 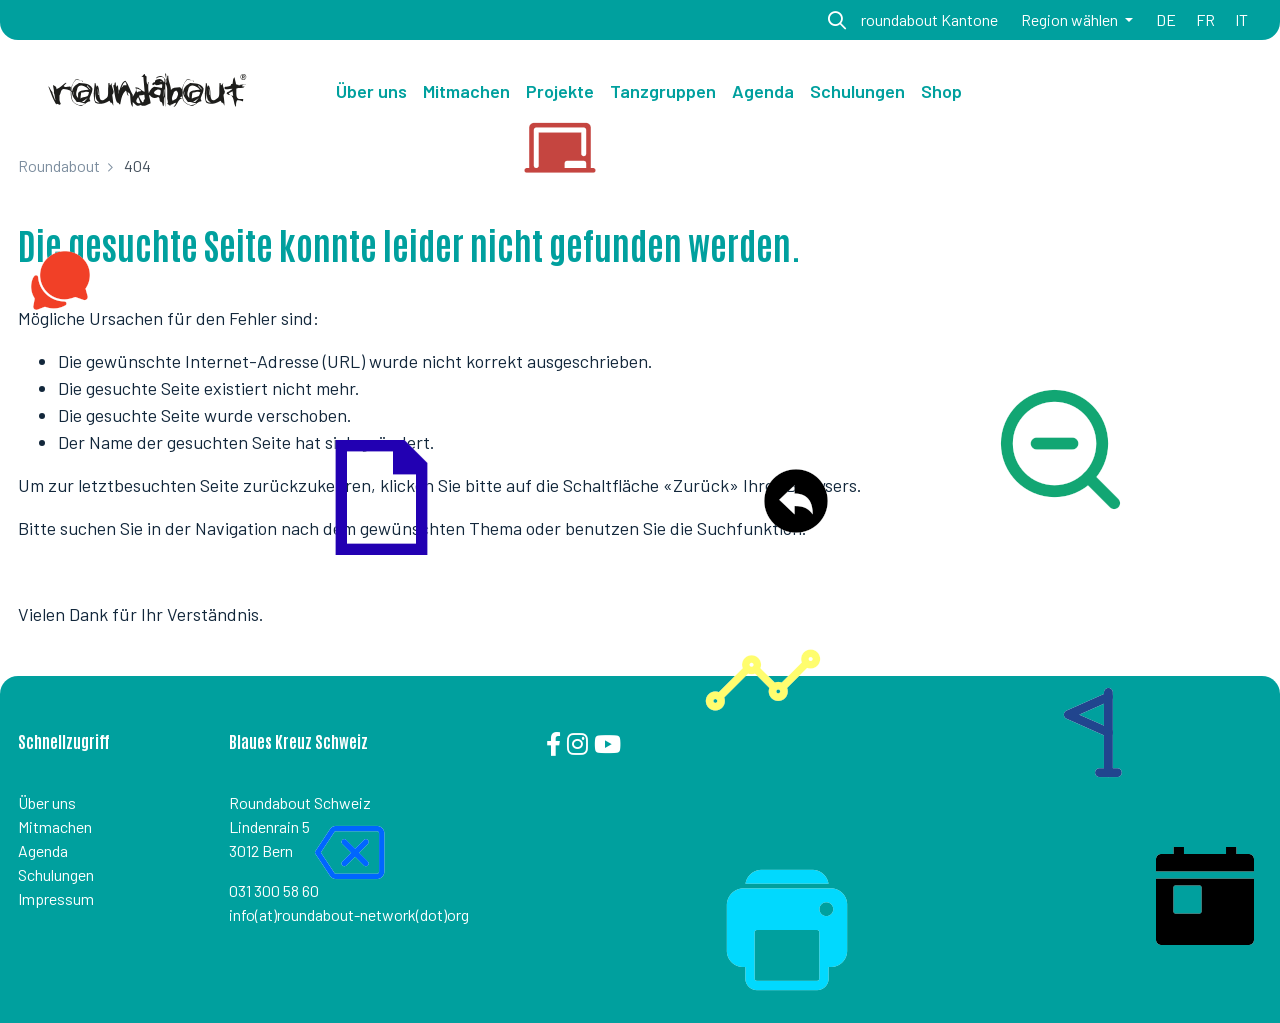 What do you see at coordinates (787, 930) in the screenshot?
I see `print this document` at bounding box center [787, 930].